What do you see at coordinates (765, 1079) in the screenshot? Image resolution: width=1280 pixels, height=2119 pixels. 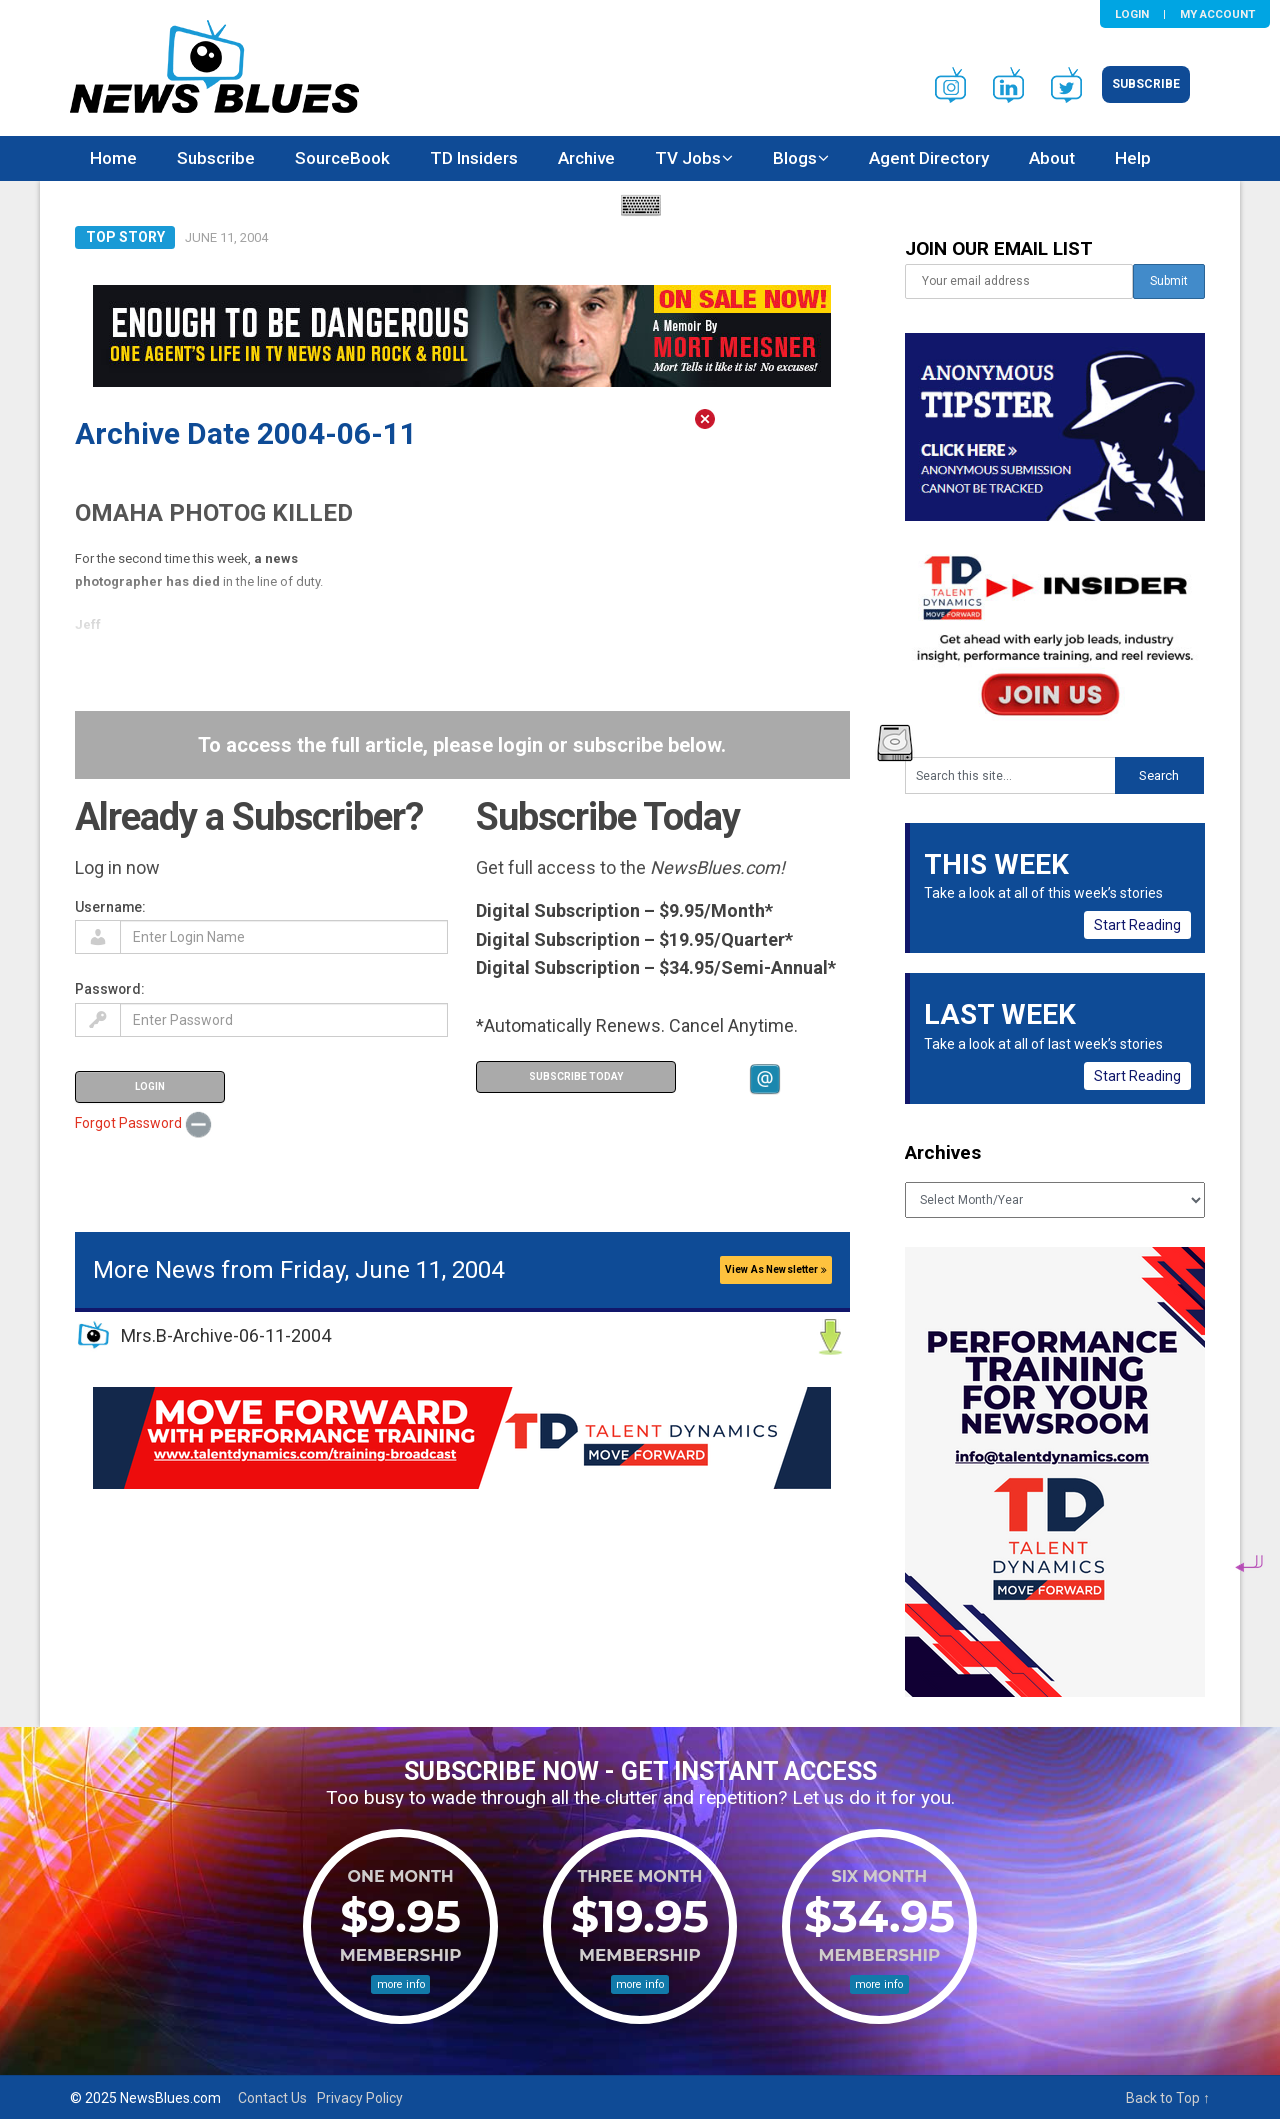 I see `access online accounts settings` at bounding box center [765, 1079].